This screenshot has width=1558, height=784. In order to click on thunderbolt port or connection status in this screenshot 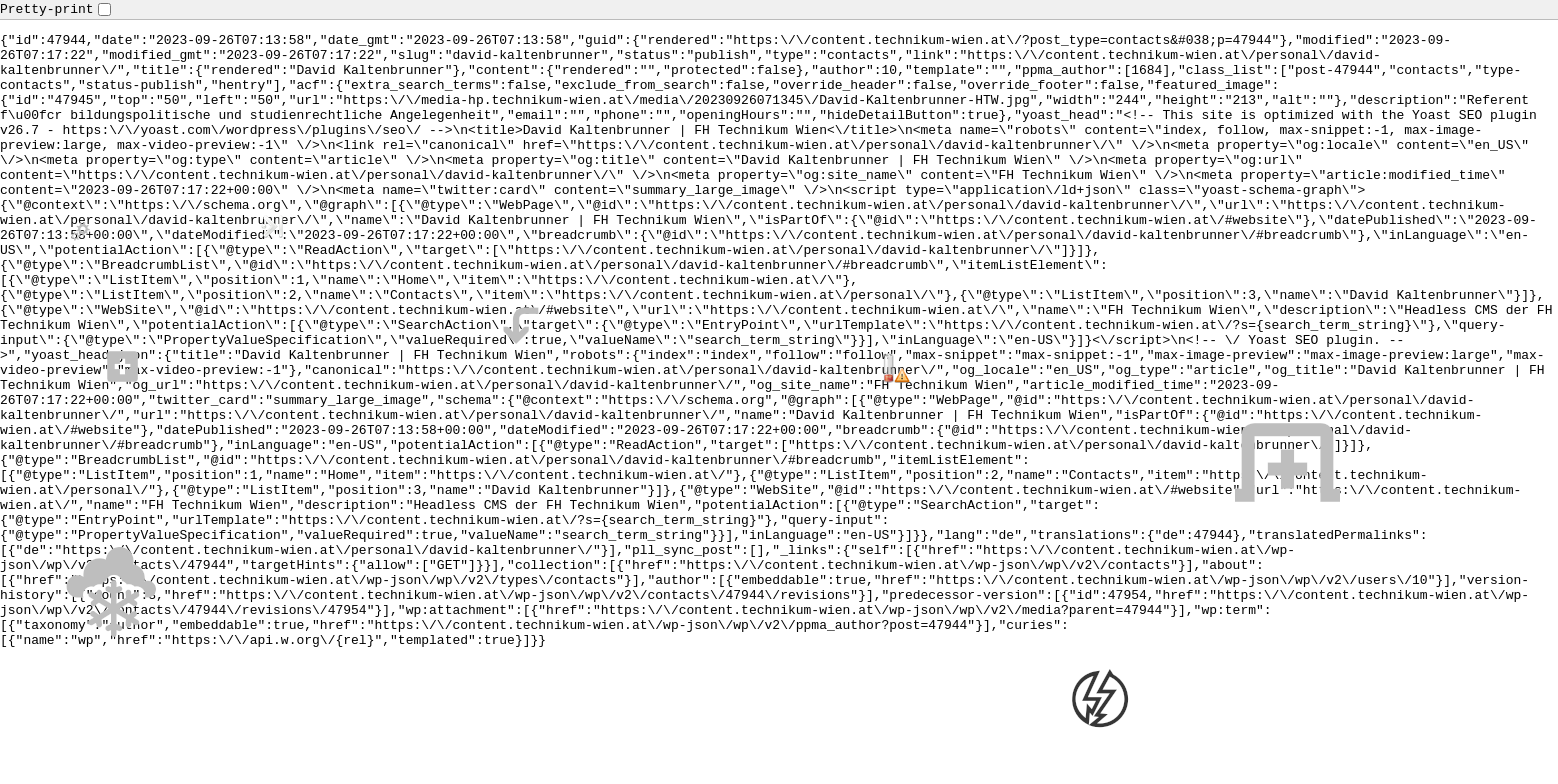, I will do `click(1100, 699)`.